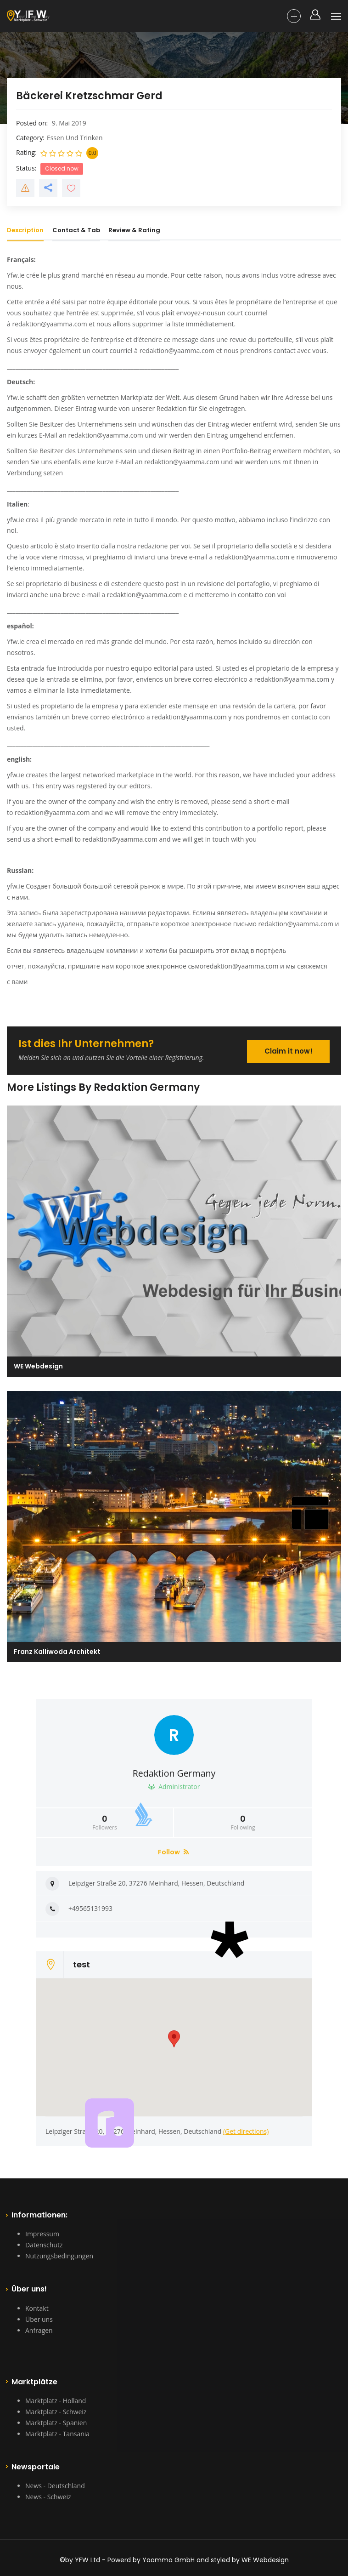 The width and height of the screenshot is (348, 2576). Describe the element at coordinates (144, 1814) in the screenshot. I see `Singapore Airlines app or website` at that location.